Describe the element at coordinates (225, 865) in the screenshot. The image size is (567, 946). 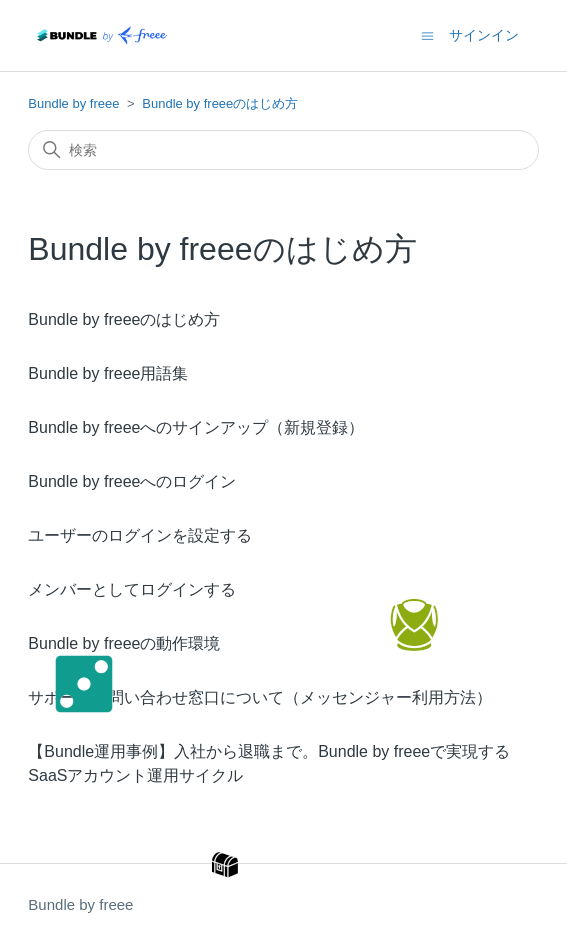
I see `a locked or secured inventory chest` at that location.